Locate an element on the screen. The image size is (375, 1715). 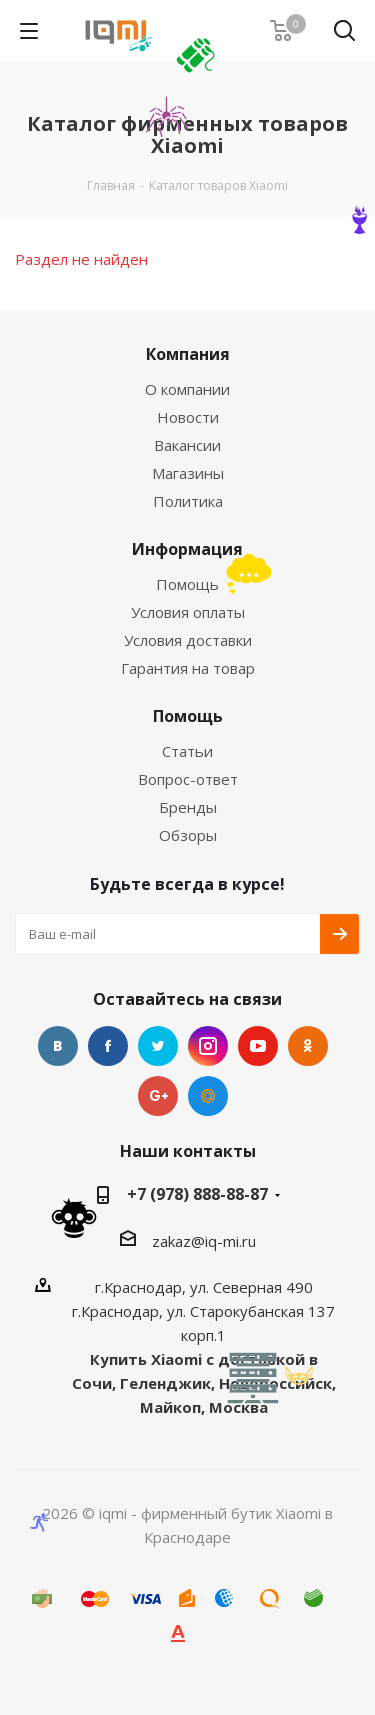
indicates spider enemy or creature in game is located at coordinates (167, 117).